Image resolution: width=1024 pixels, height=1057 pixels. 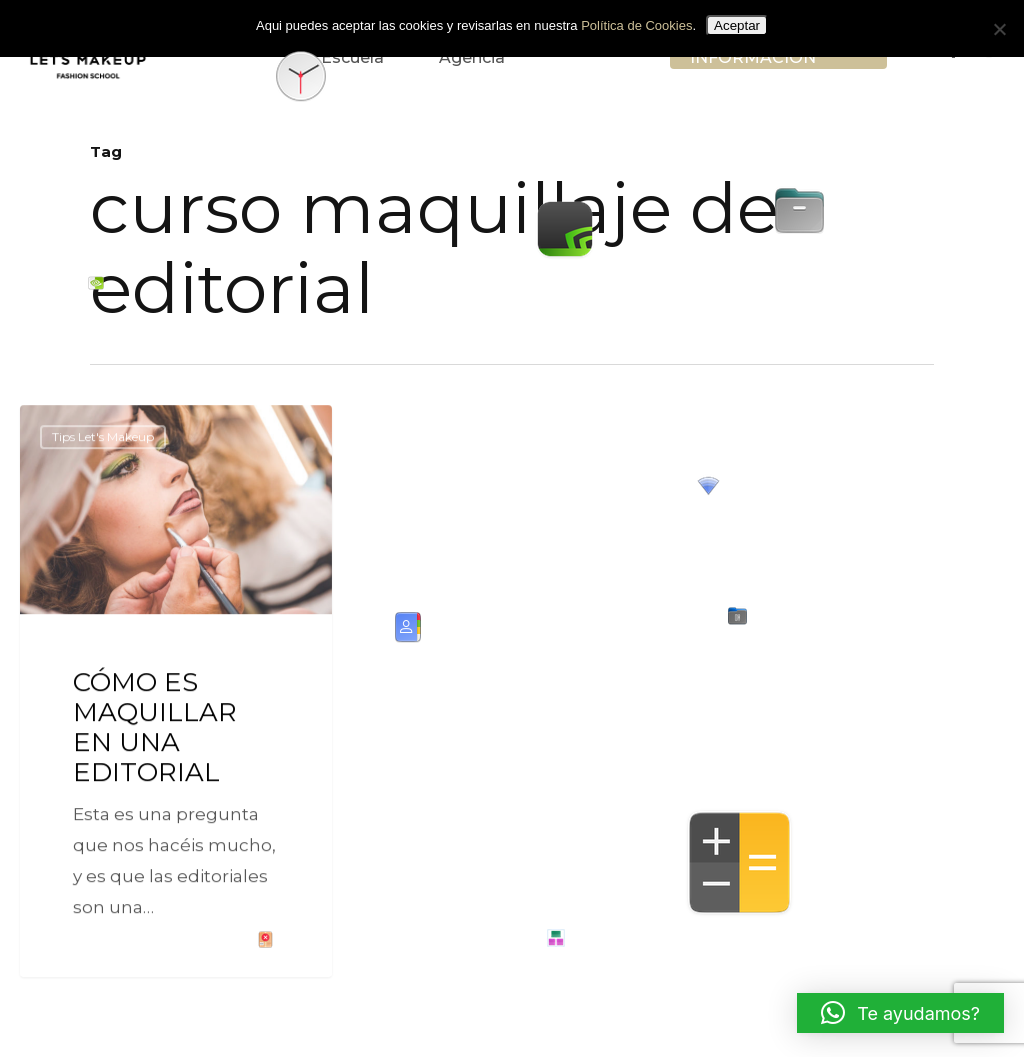 I want to click on open the contacts app, so click(x=408, y=627).